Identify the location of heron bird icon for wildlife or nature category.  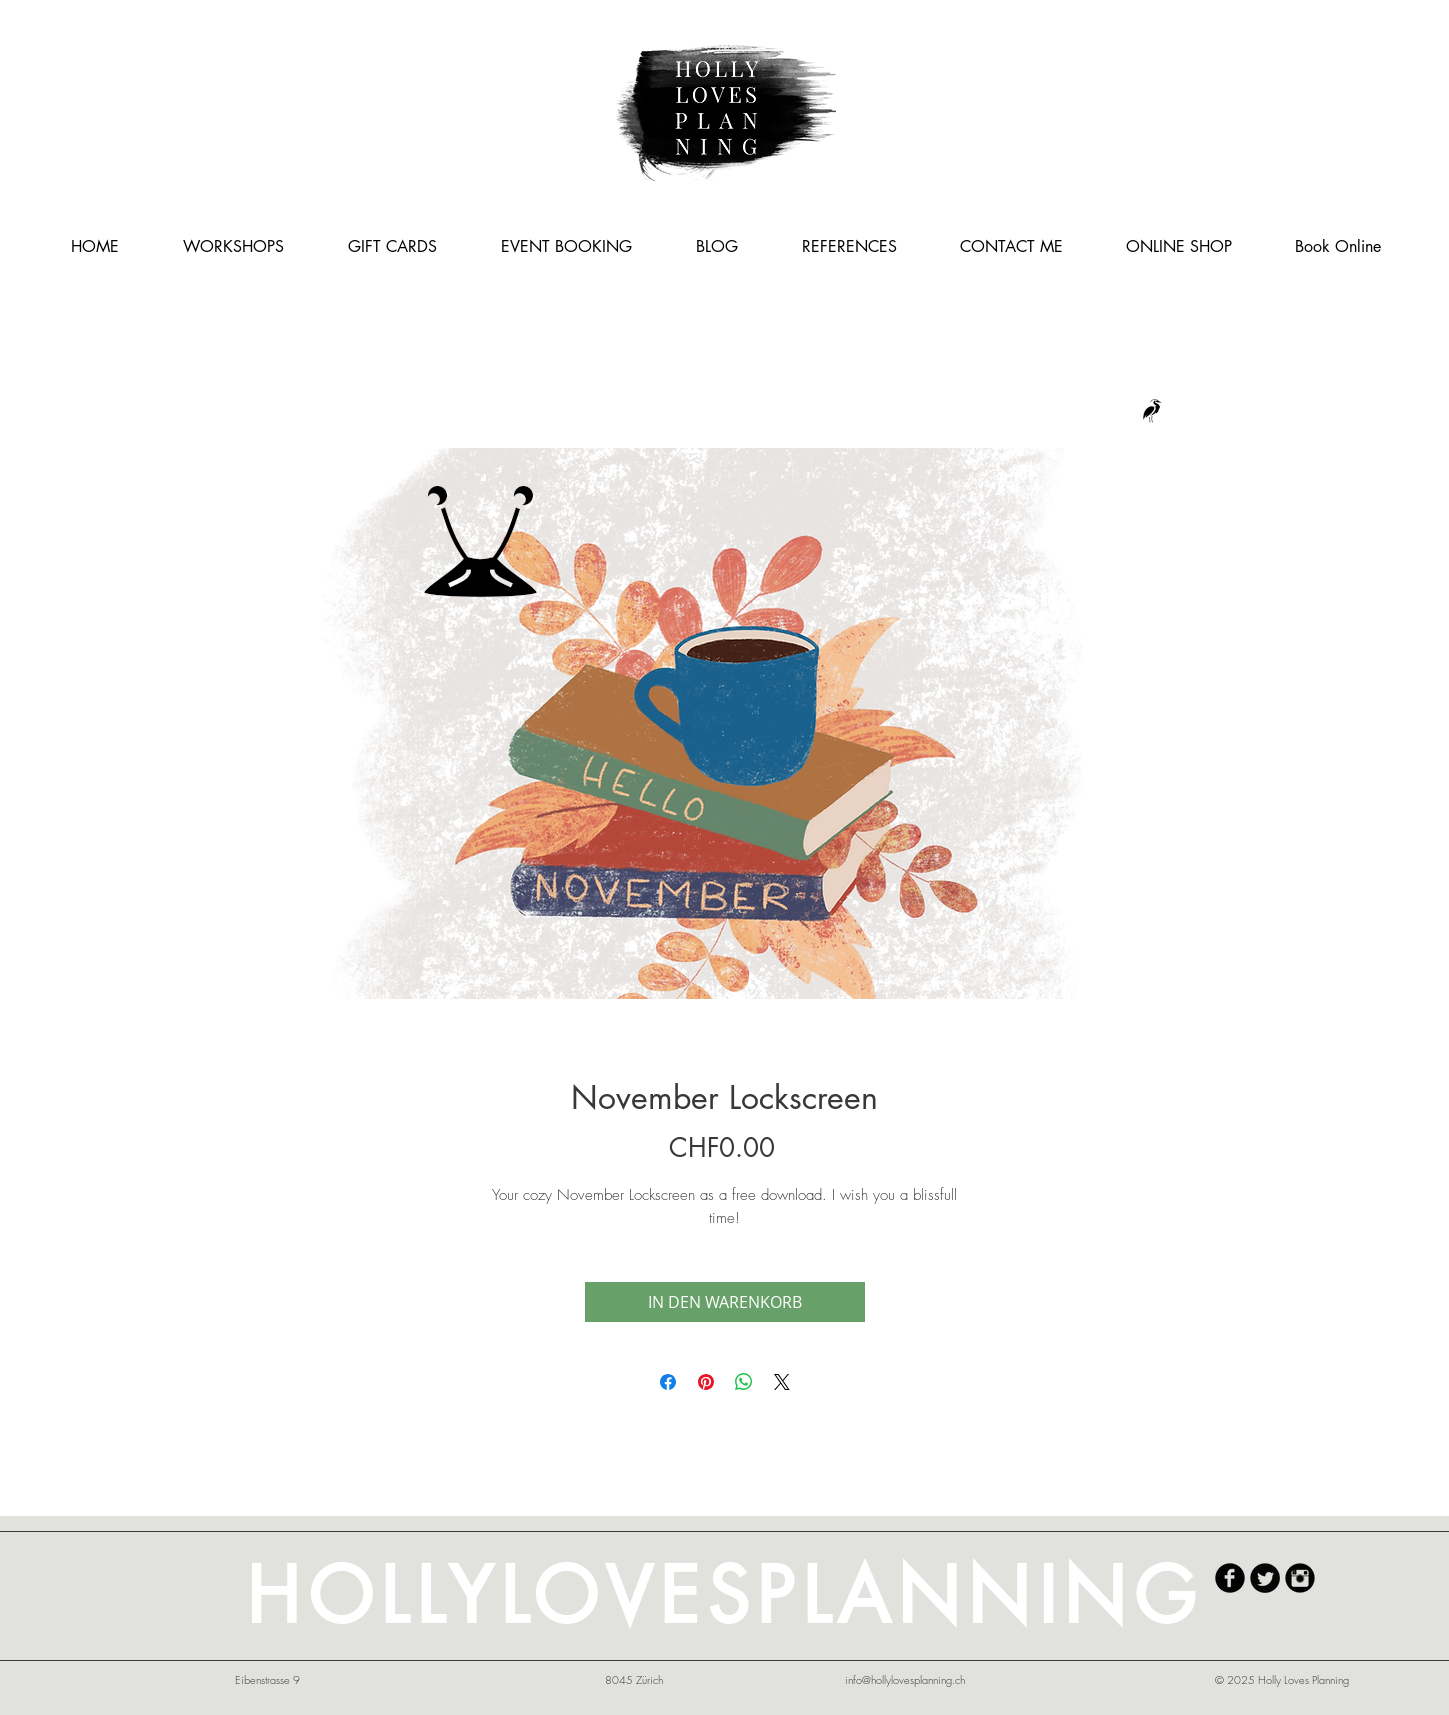
(1152, 410).